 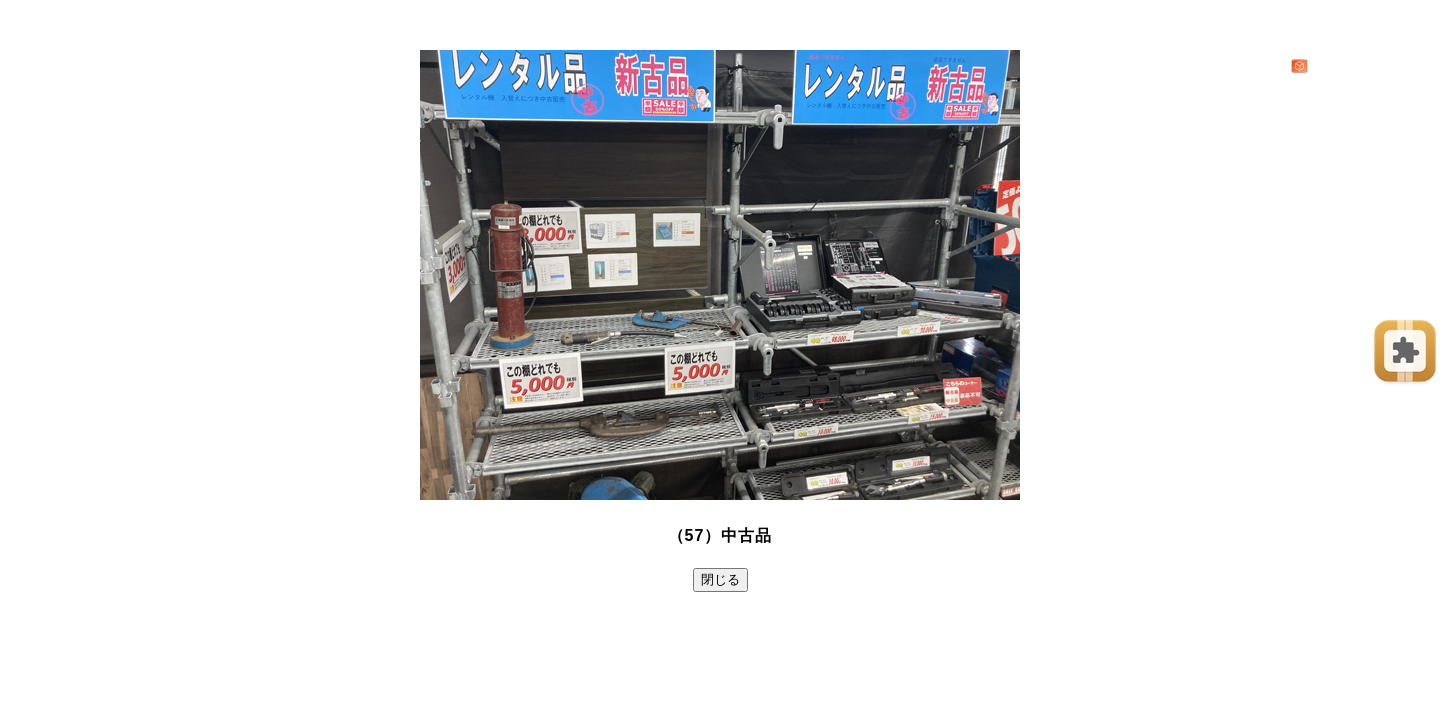 What do you see at coordinates (1405, 352) in the screenshot?
I see `system add-on or plugin file` at bounding box center [1405, 352].